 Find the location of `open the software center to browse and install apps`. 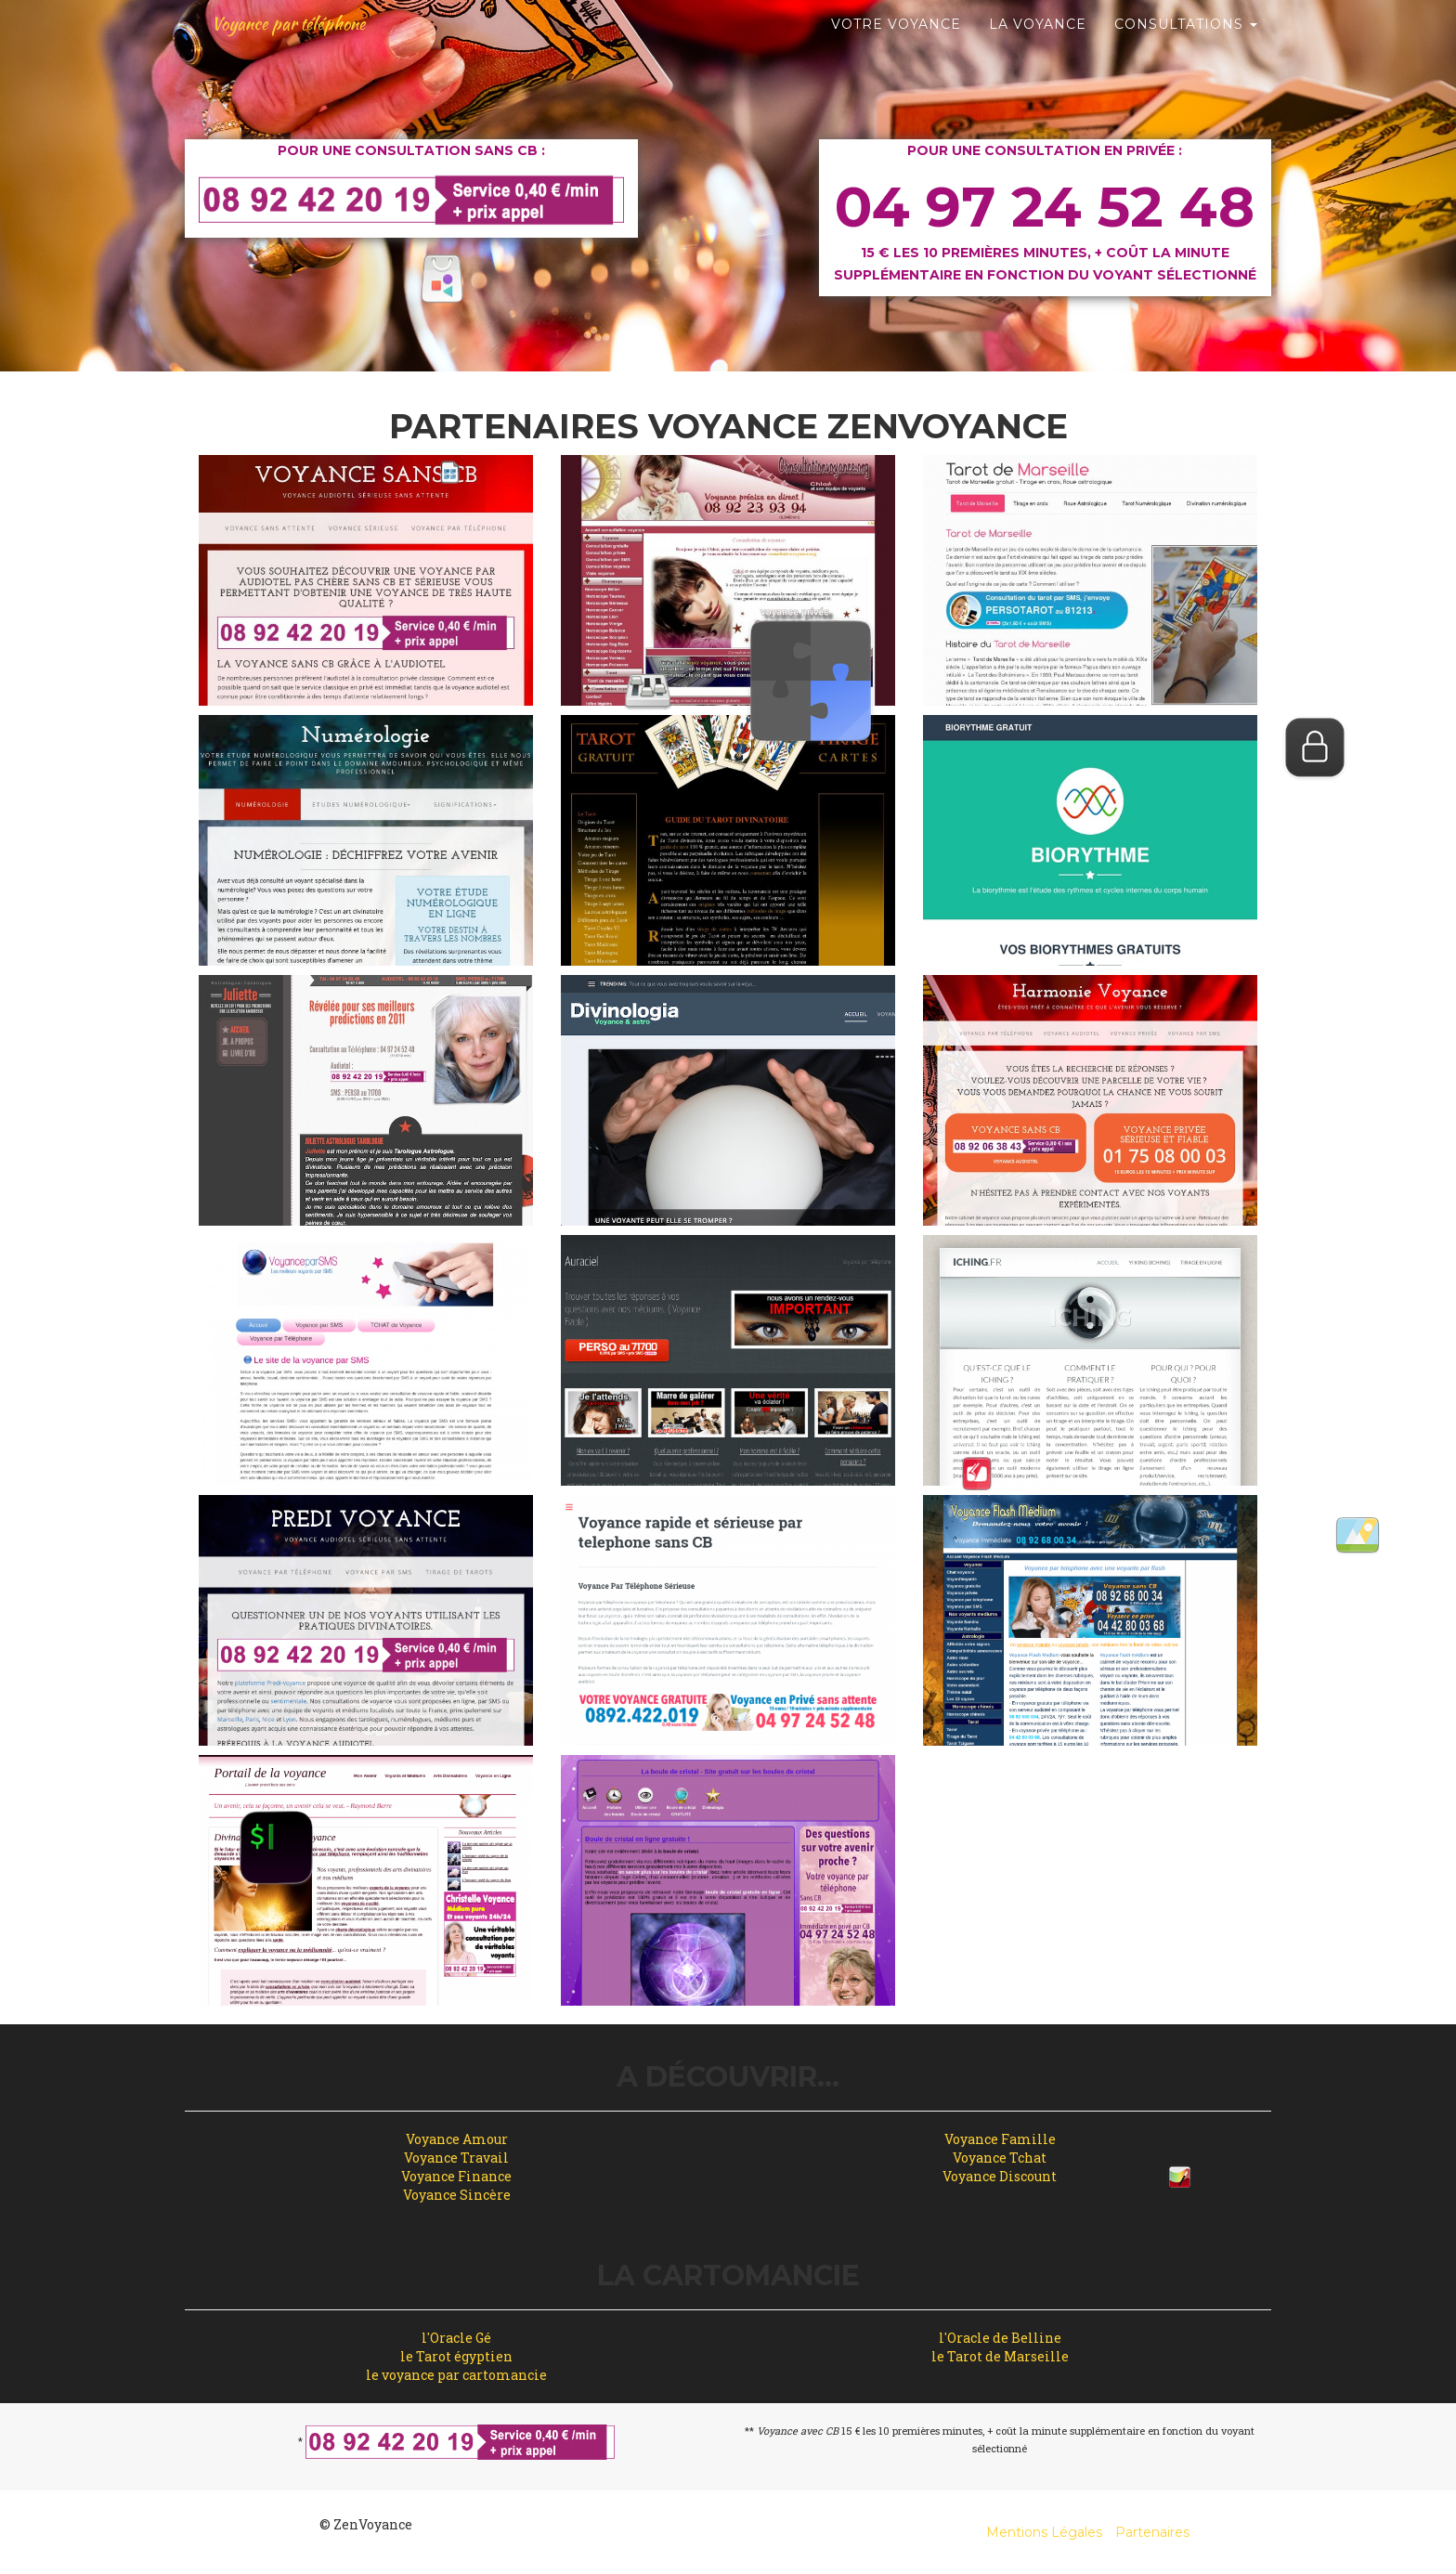

open the software center to browse and install apps is located at coordinates (442, 279).